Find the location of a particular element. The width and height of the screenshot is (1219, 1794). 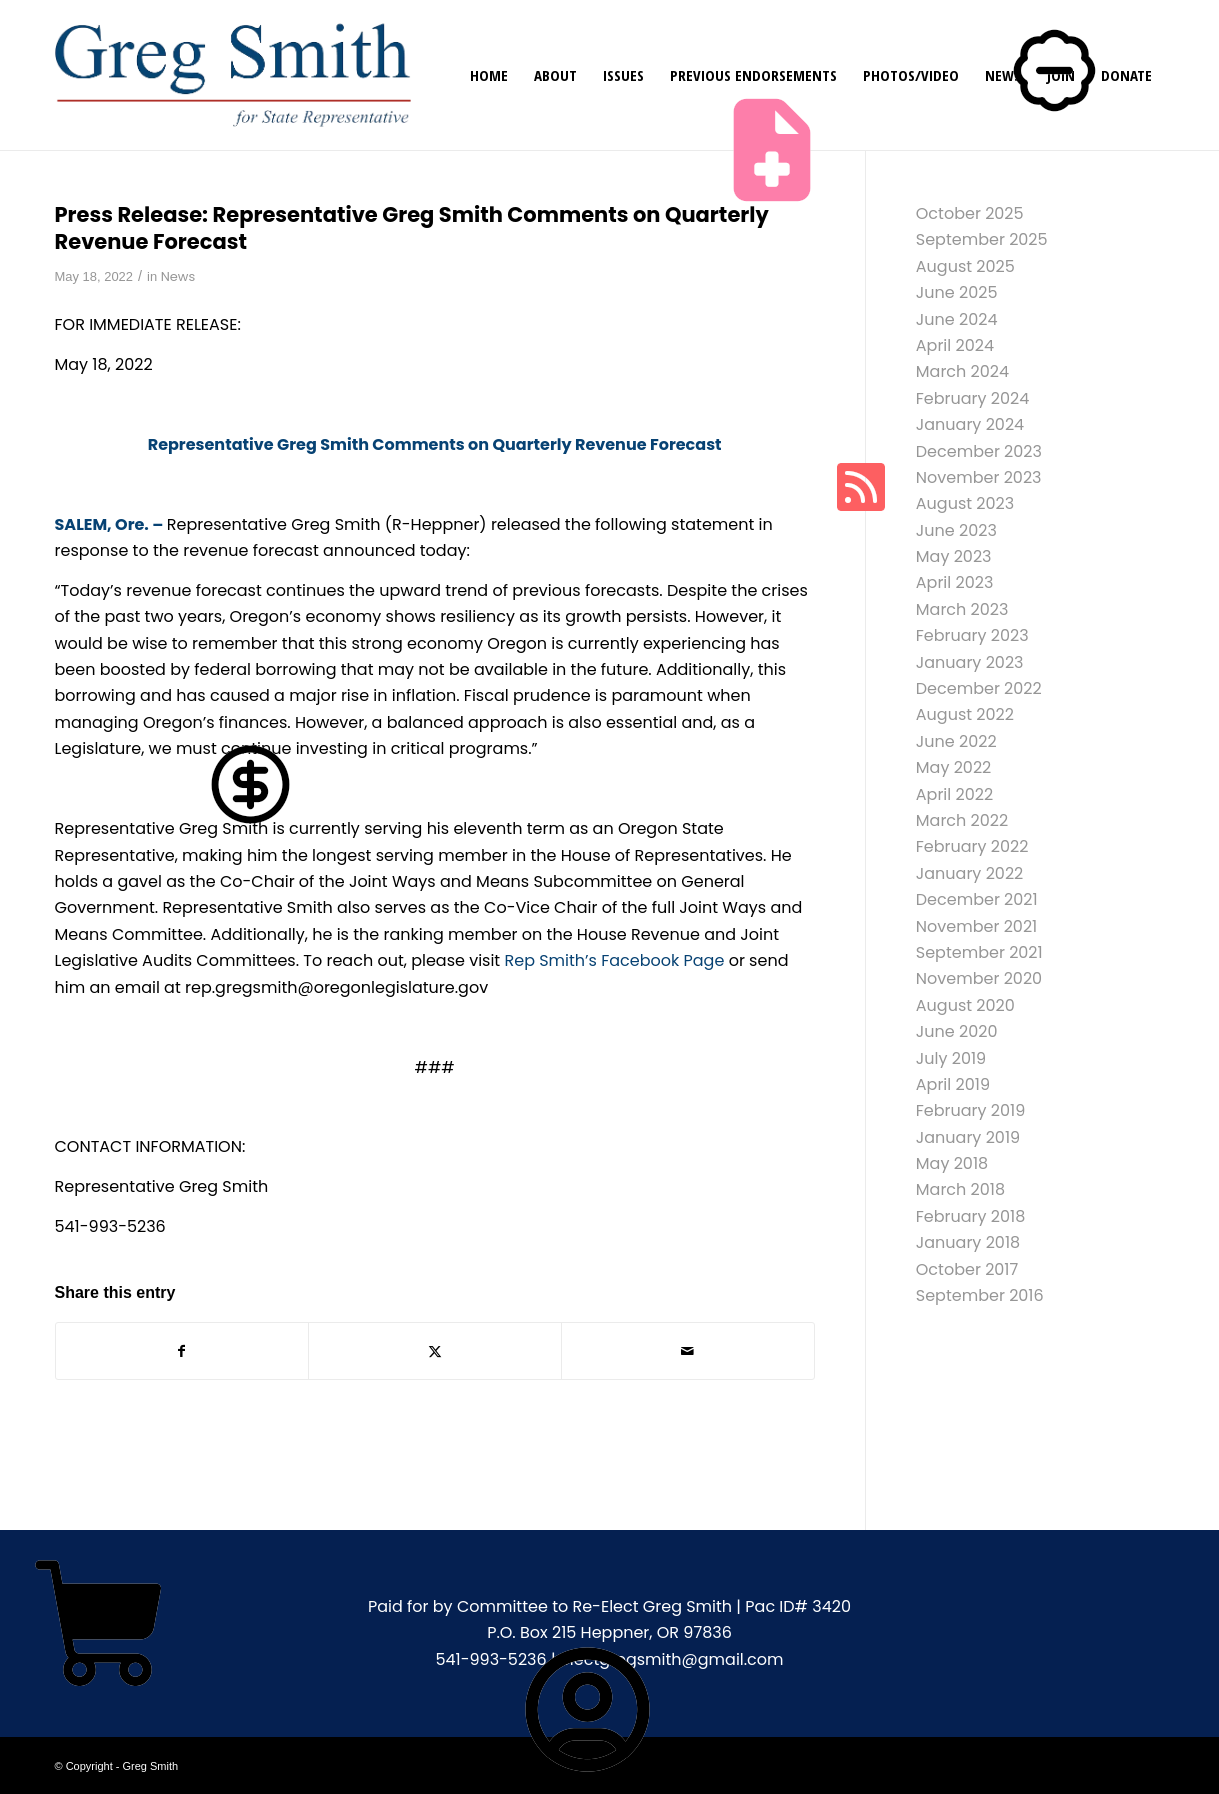

subscribe to RSS feed is located at coordinates (861, 487).